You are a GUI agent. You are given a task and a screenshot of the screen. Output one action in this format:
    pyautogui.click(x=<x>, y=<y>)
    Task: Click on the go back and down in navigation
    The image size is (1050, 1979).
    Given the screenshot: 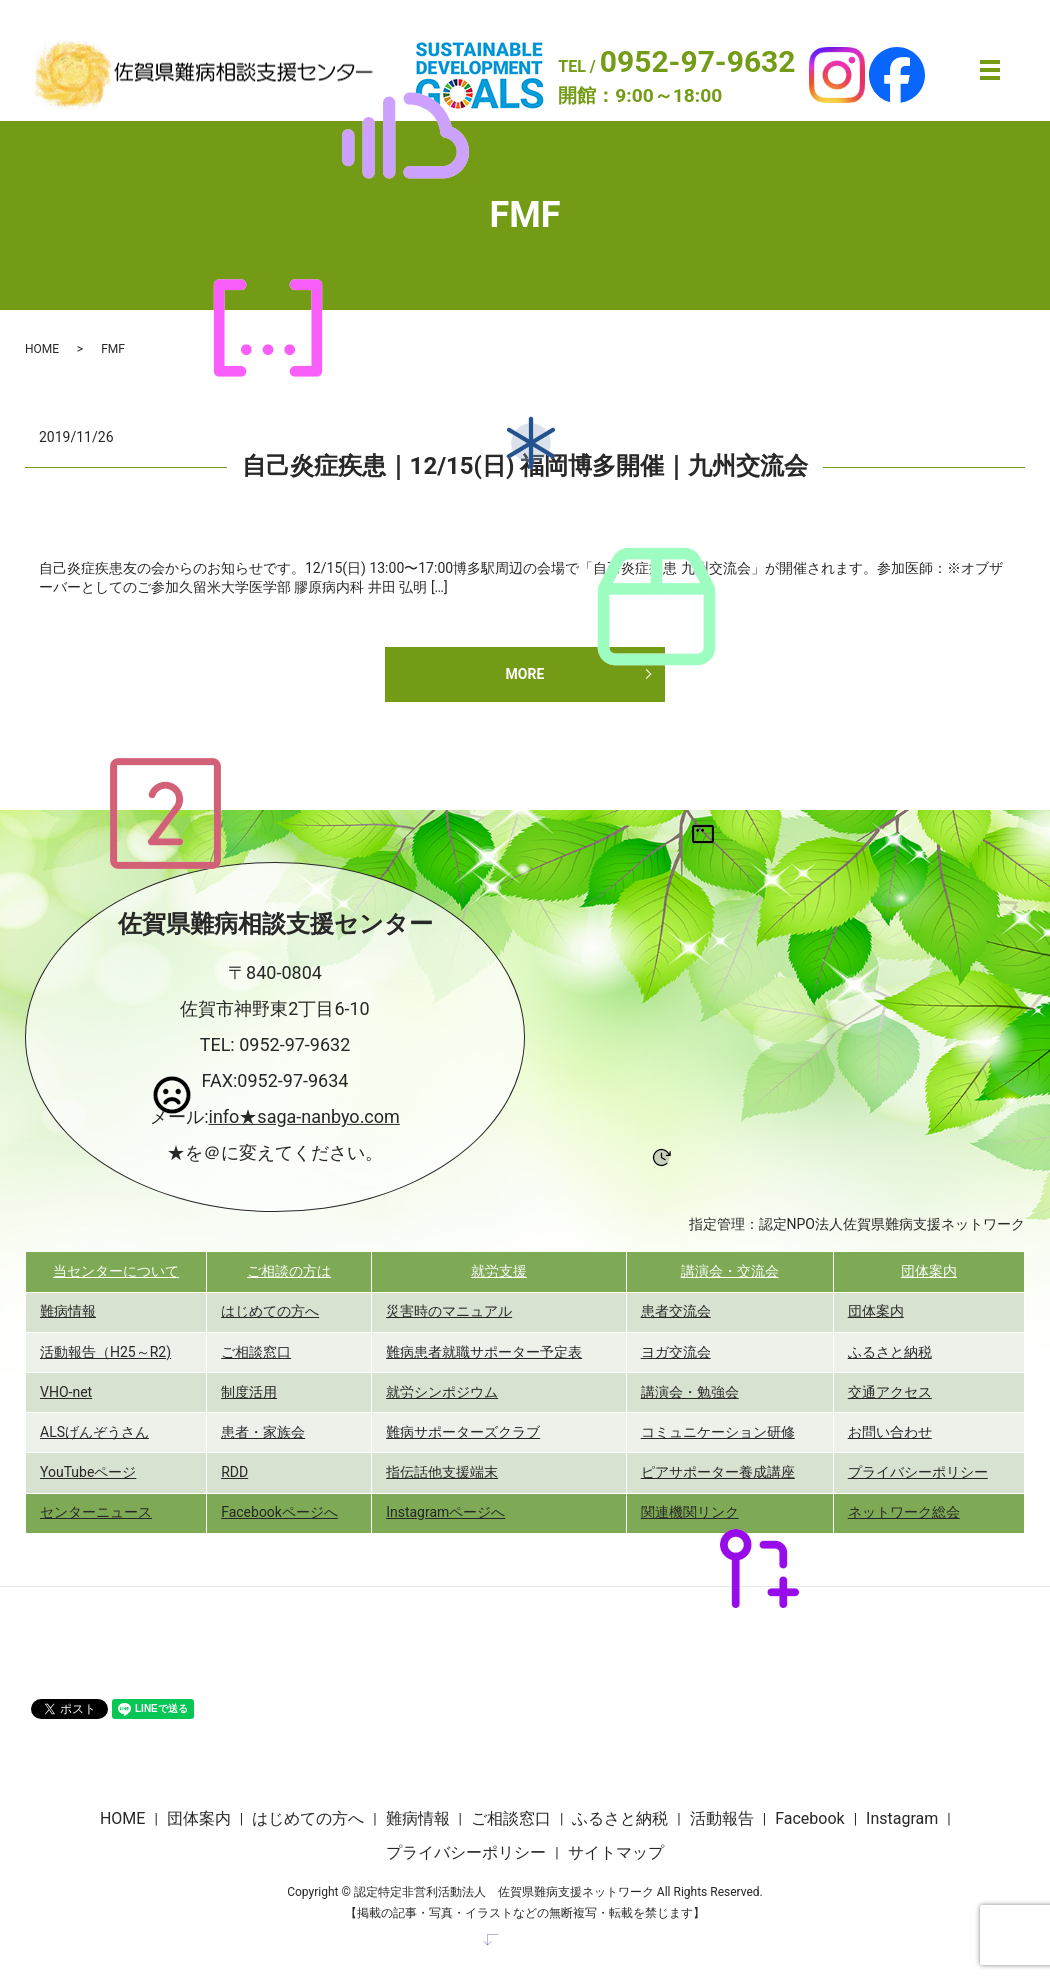 What is the action you would take?
    pyautogui.click(x=490, y=1938)
    